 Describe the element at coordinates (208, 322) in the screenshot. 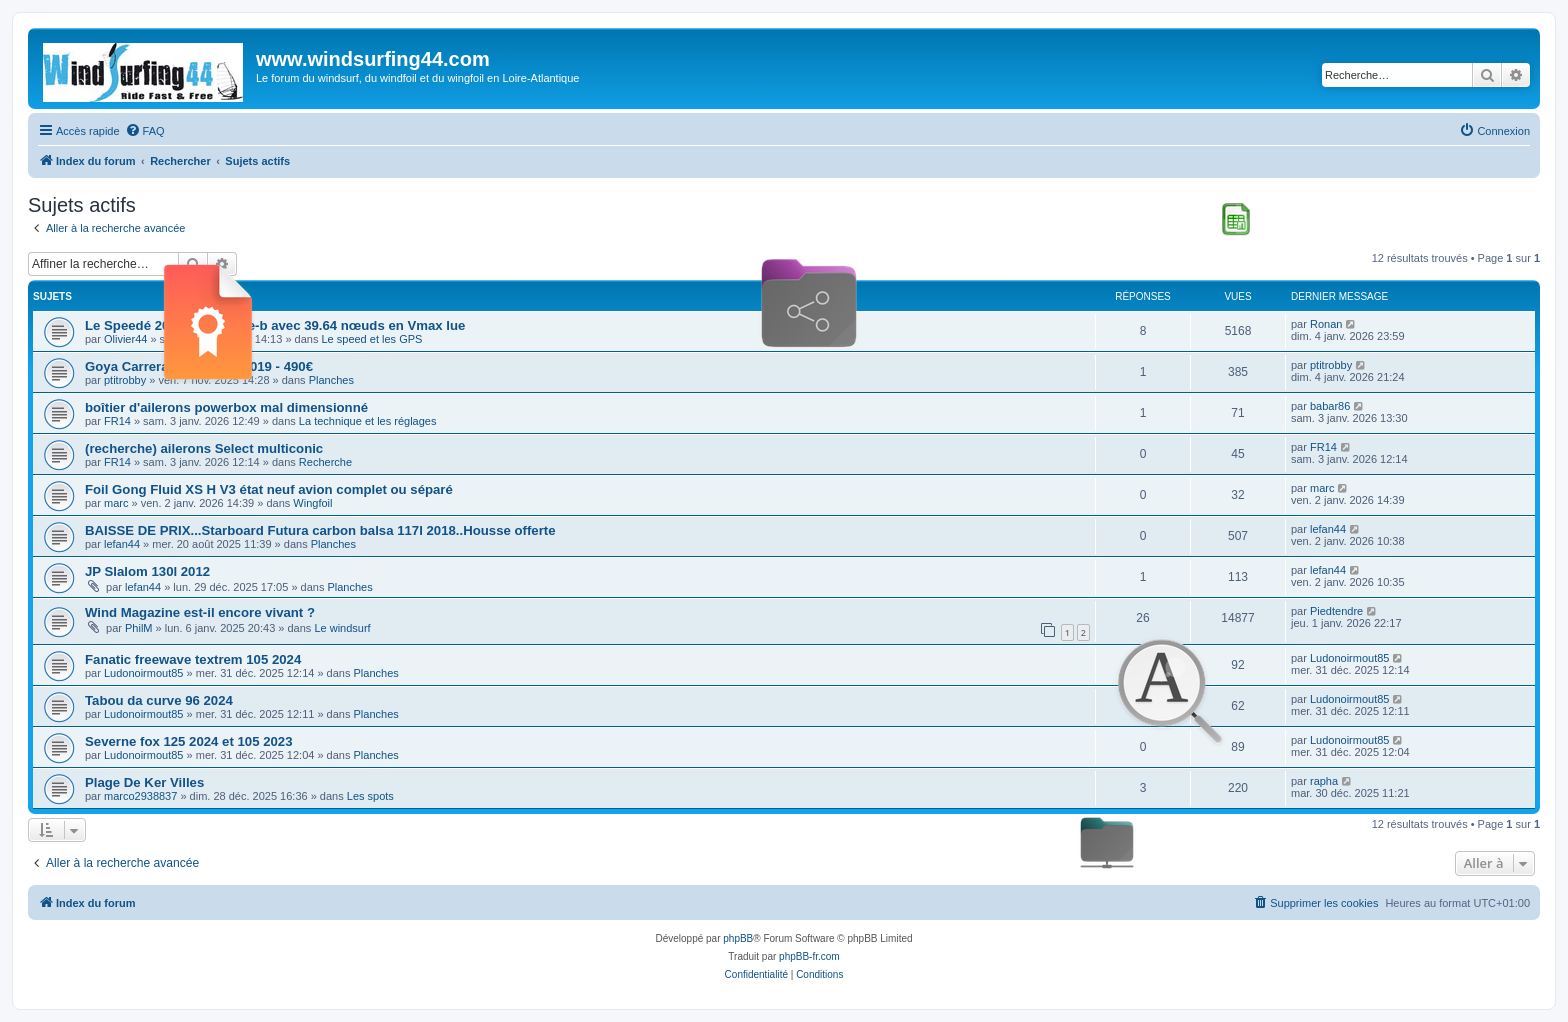

I see `a certificate or credential file` at that location.